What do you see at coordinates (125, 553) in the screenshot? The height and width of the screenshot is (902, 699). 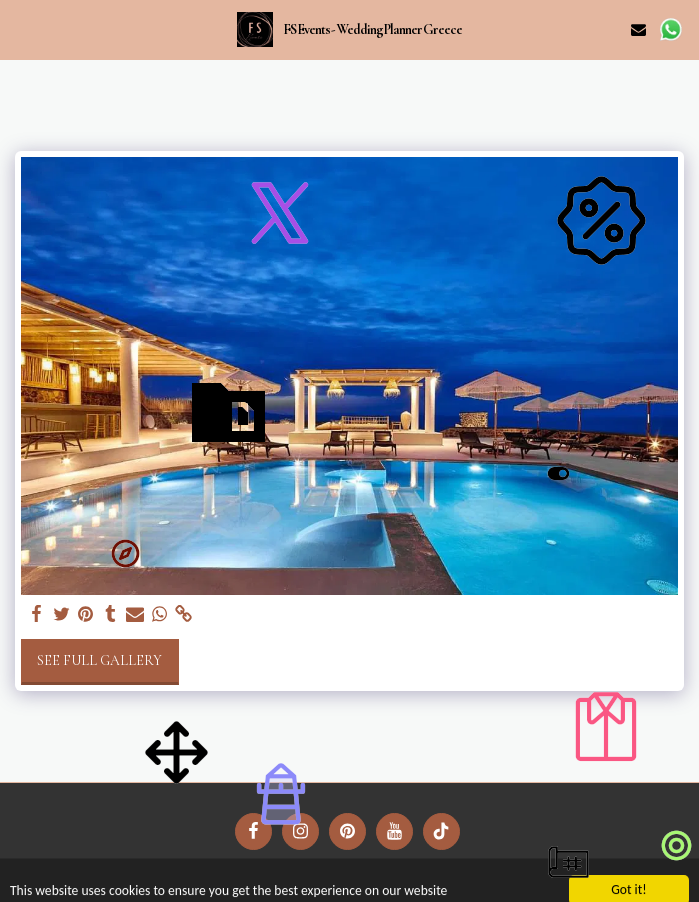 I see `open navigation or directions` at bounding box center [125, 553].